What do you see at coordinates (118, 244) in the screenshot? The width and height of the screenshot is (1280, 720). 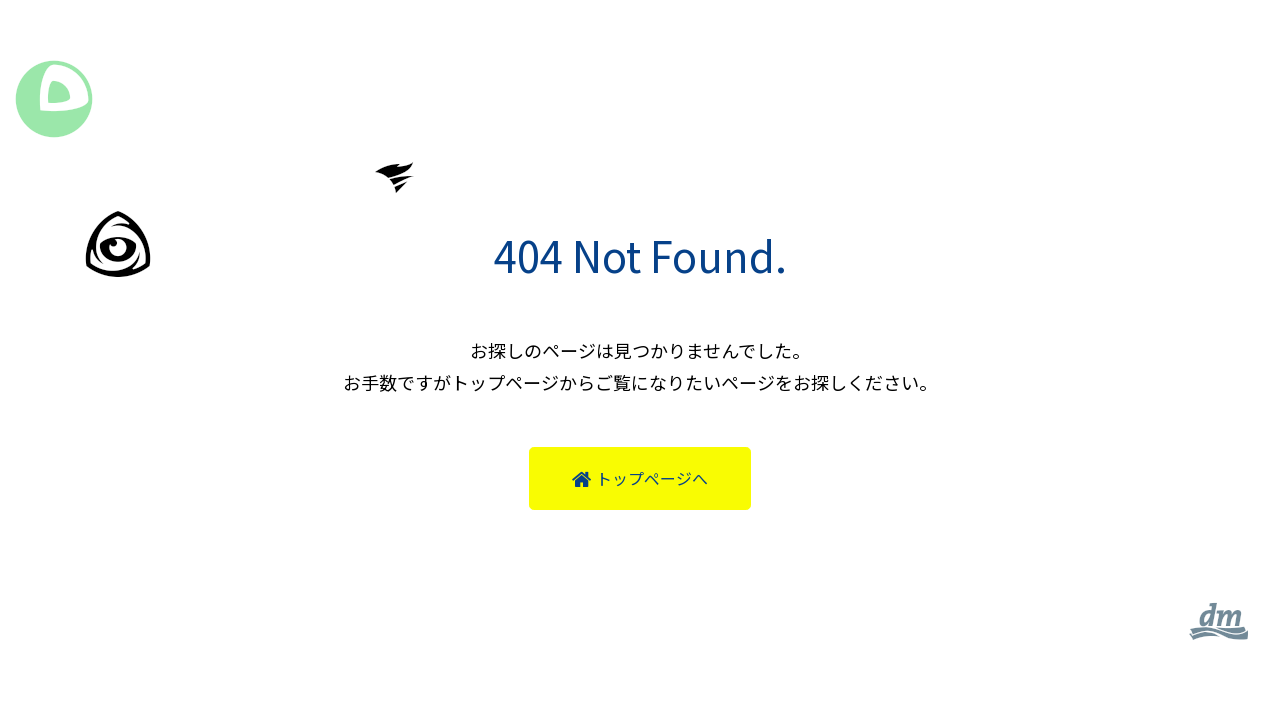 I see `visit iconfinder website` at bounding box center [118, 244].